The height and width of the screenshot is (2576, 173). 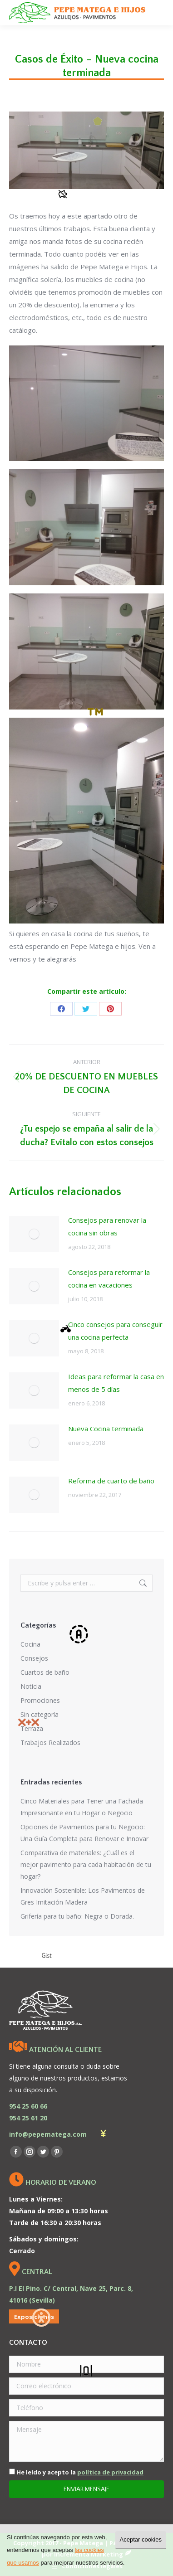 What do you see at coordinates (41, 2318) in the screenshot?
I see `indicates accessibility features are available` at bounding box center [41, 2318].